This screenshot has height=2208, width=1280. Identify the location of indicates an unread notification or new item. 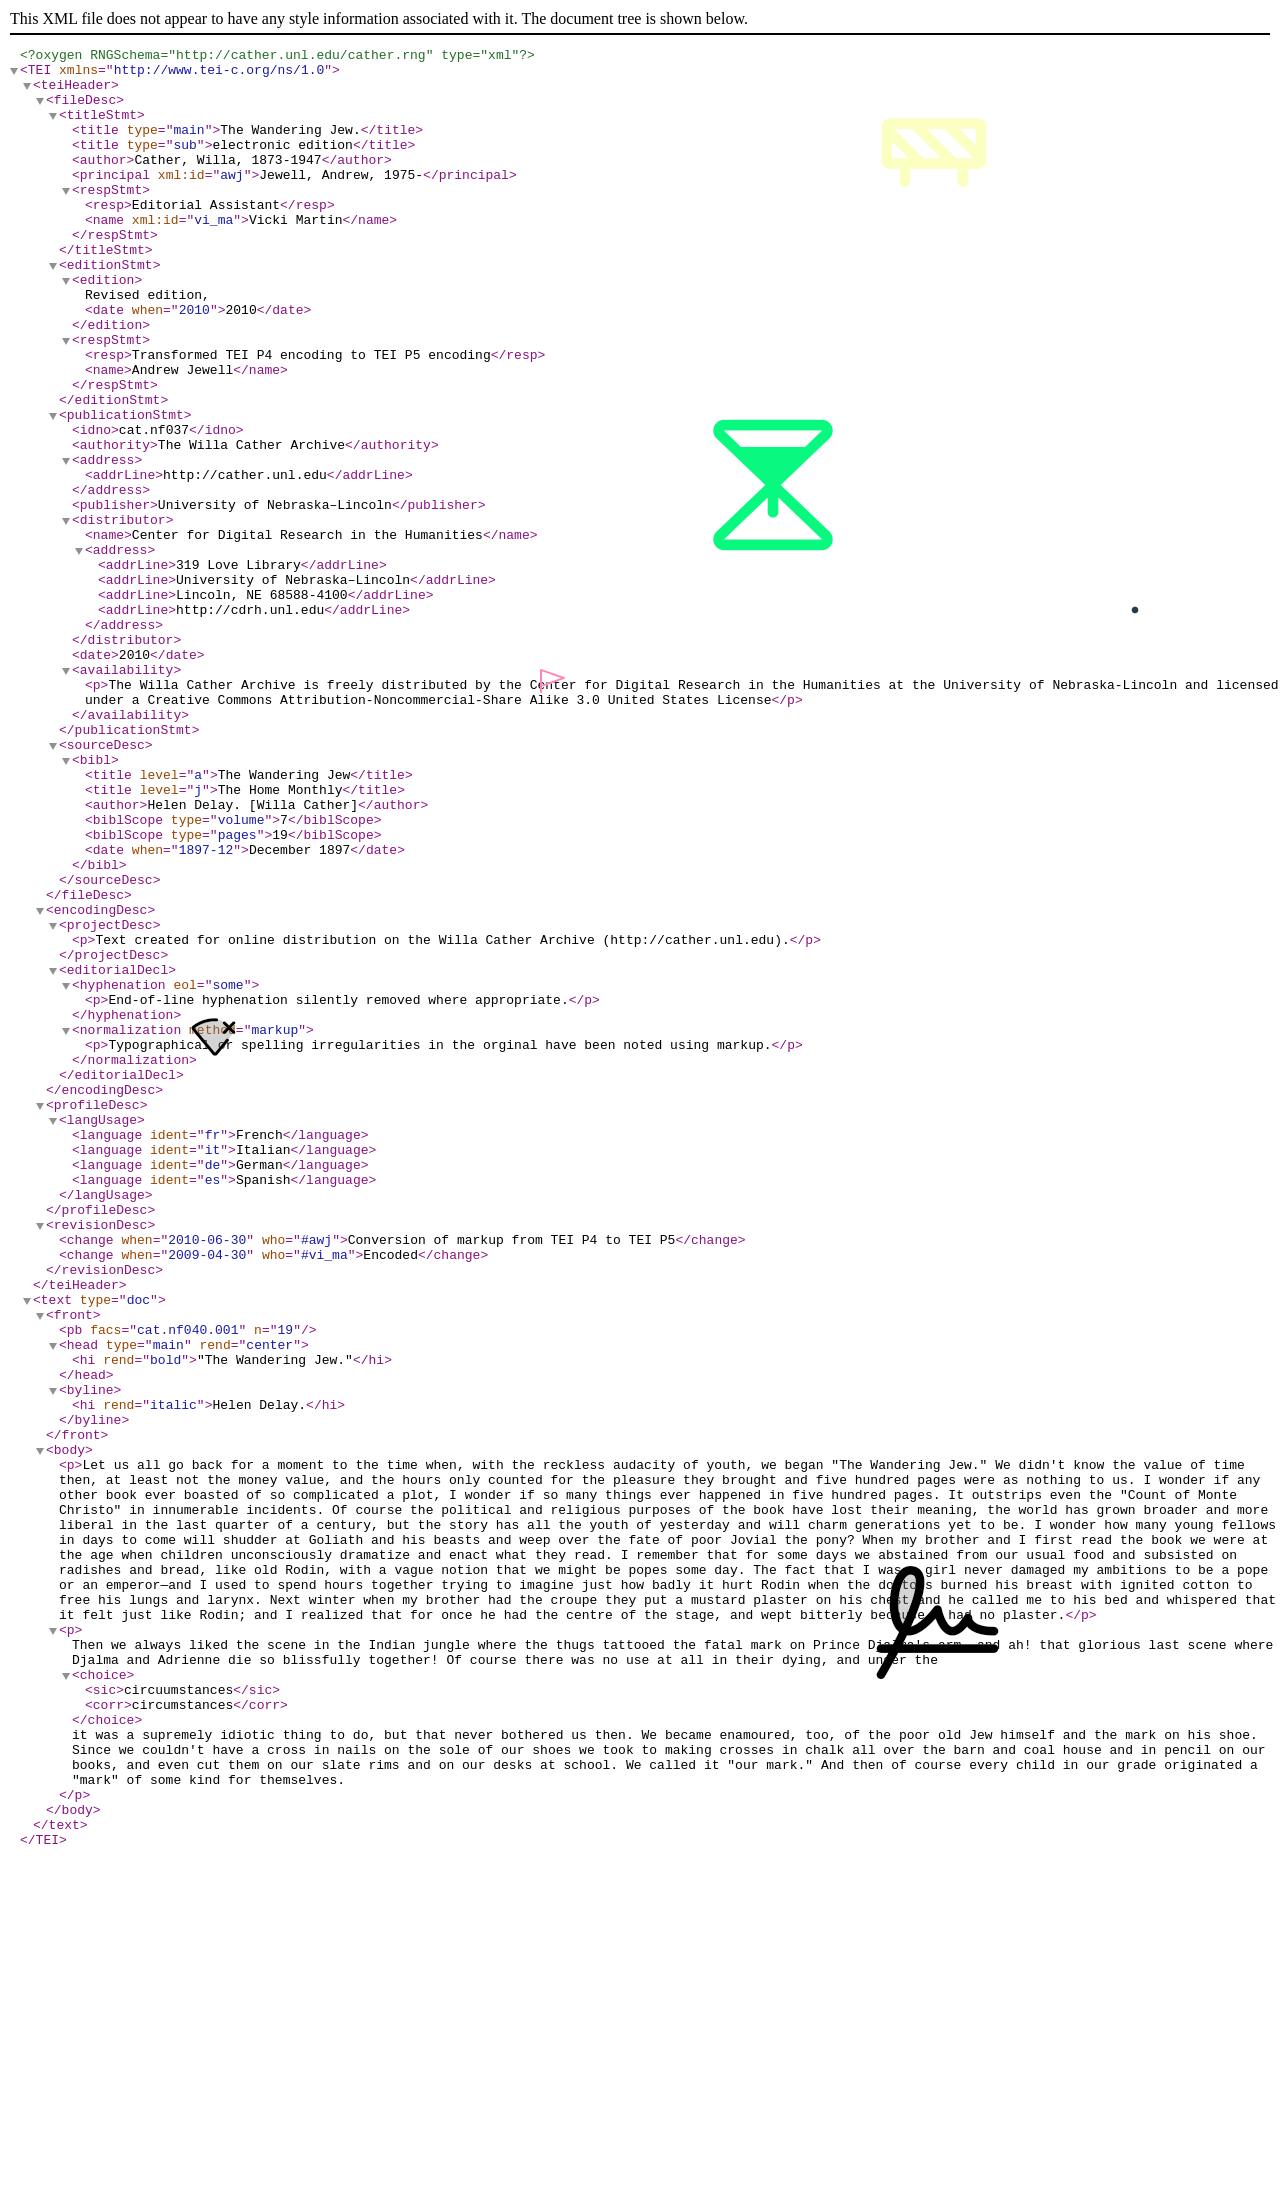
(1135, 610).